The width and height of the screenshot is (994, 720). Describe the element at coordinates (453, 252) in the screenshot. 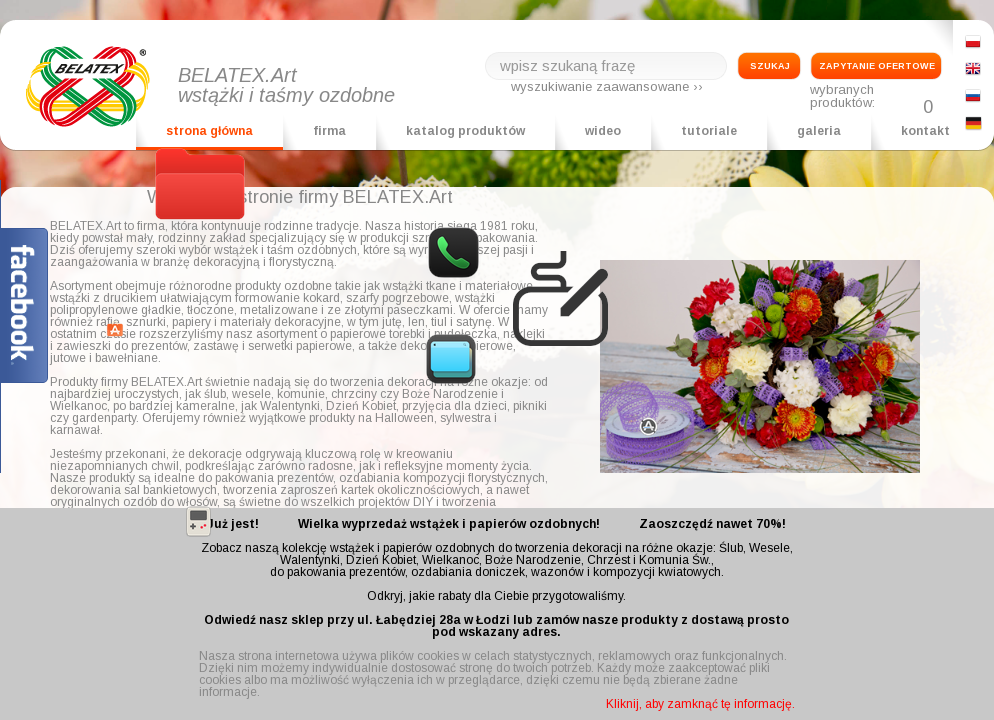

I see `open the phone app to make or receive calls` at that location.